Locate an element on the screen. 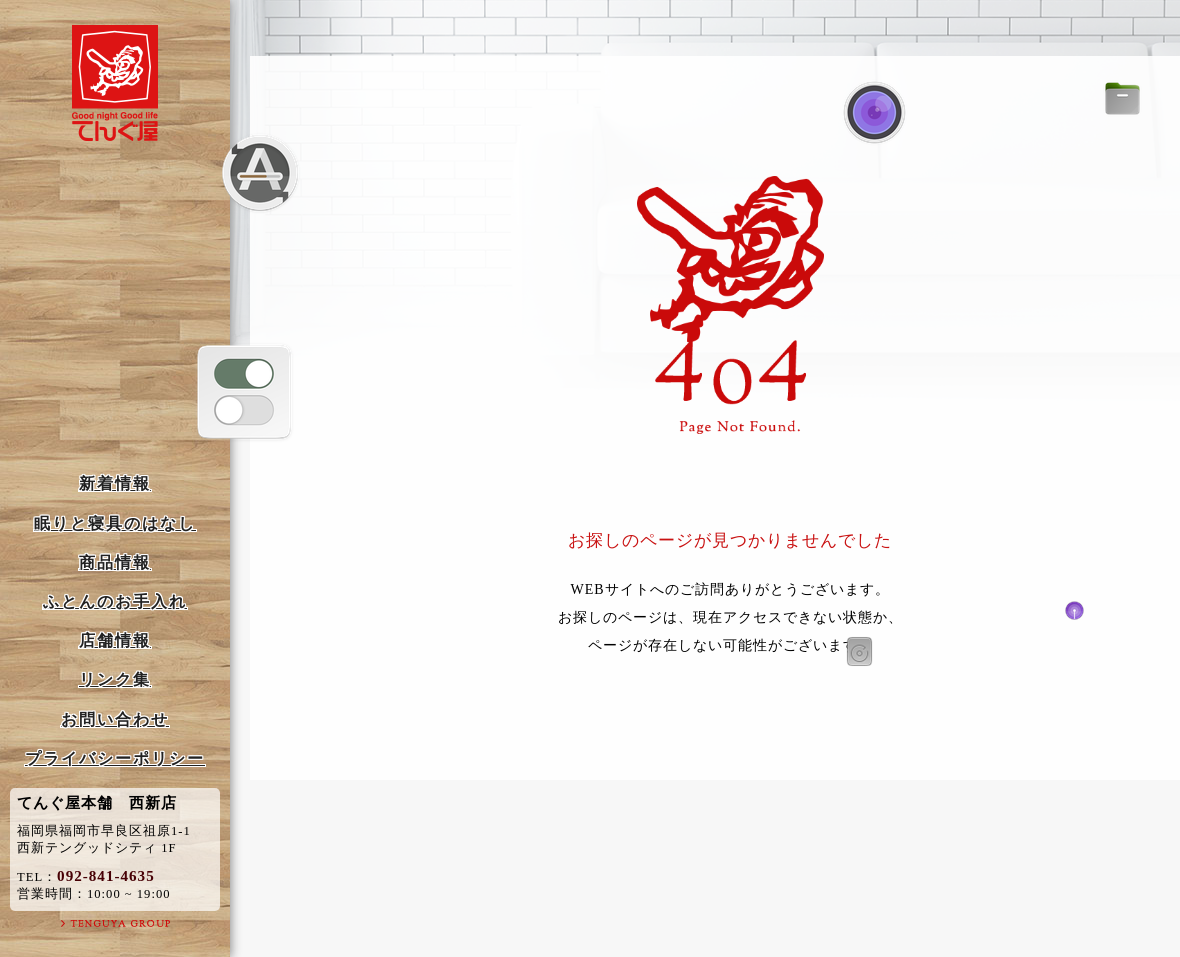 This screenshot has height=957, width=1180. open desktop preferences or settings is located at coordinates (244, 392).